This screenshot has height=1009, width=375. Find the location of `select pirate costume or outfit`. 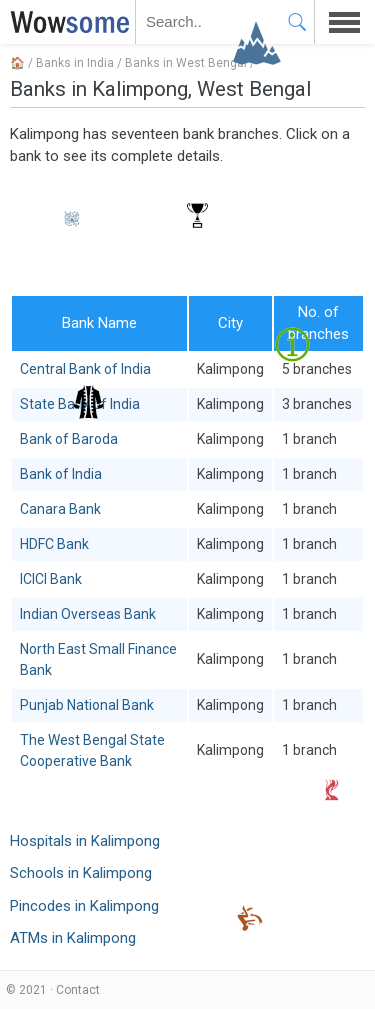

select pirate costume or outfit is located at coordinates (88, 401).